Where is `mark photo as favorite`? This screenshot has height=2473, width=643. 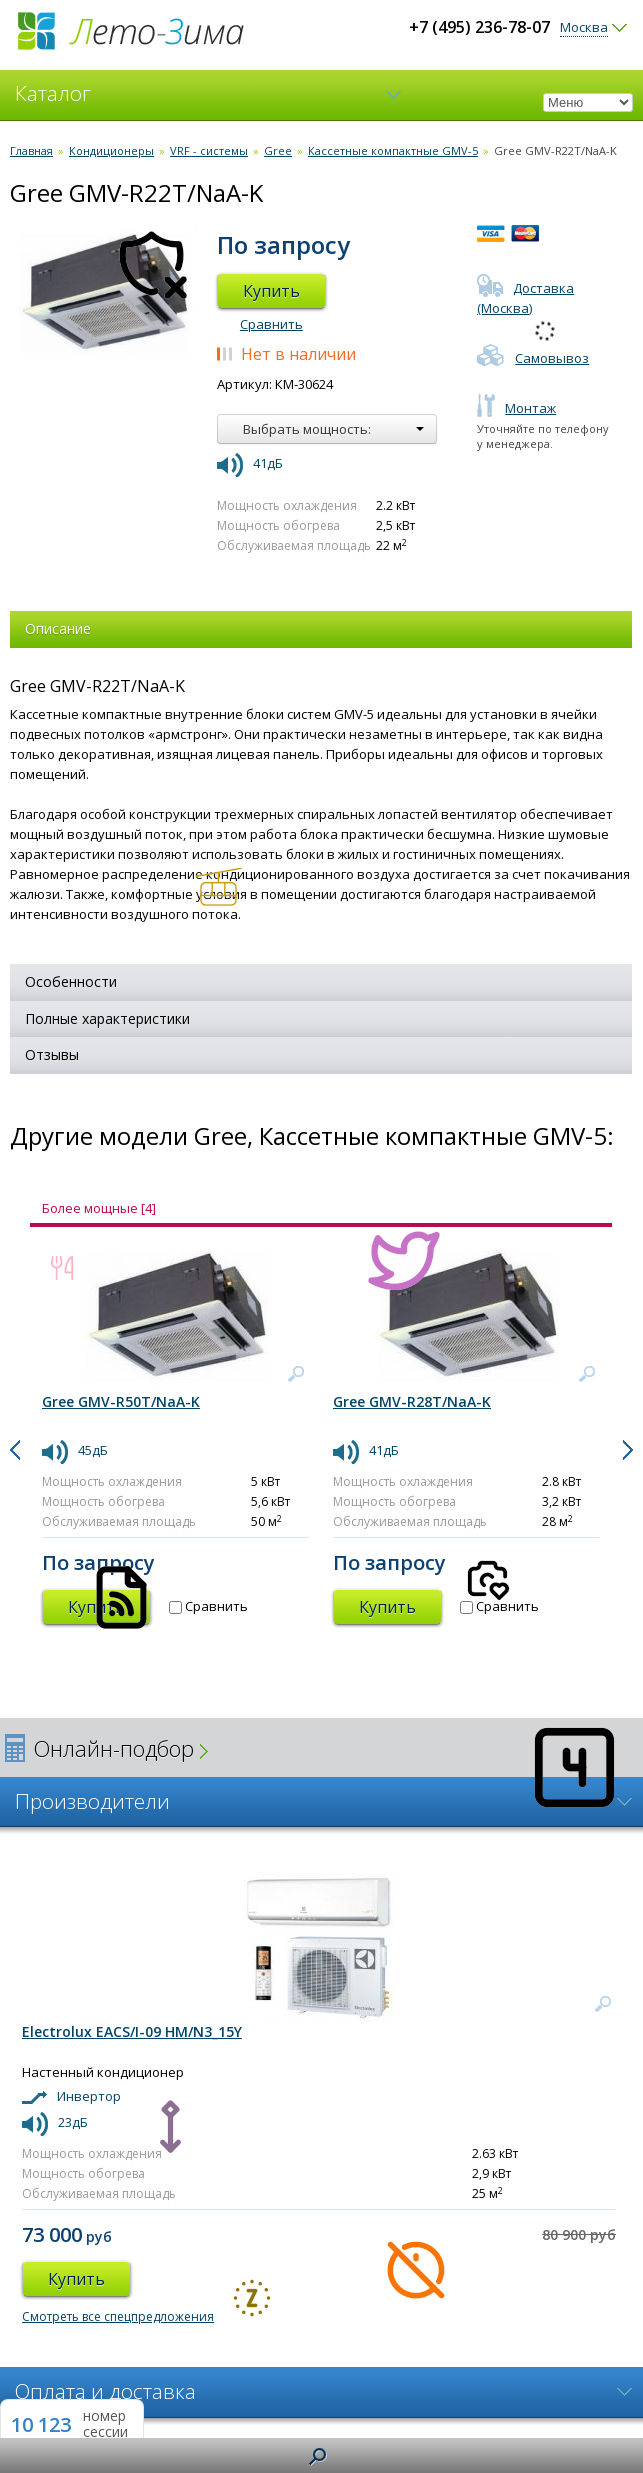 mark photo as favorite is located at coordinates (487, 1578).